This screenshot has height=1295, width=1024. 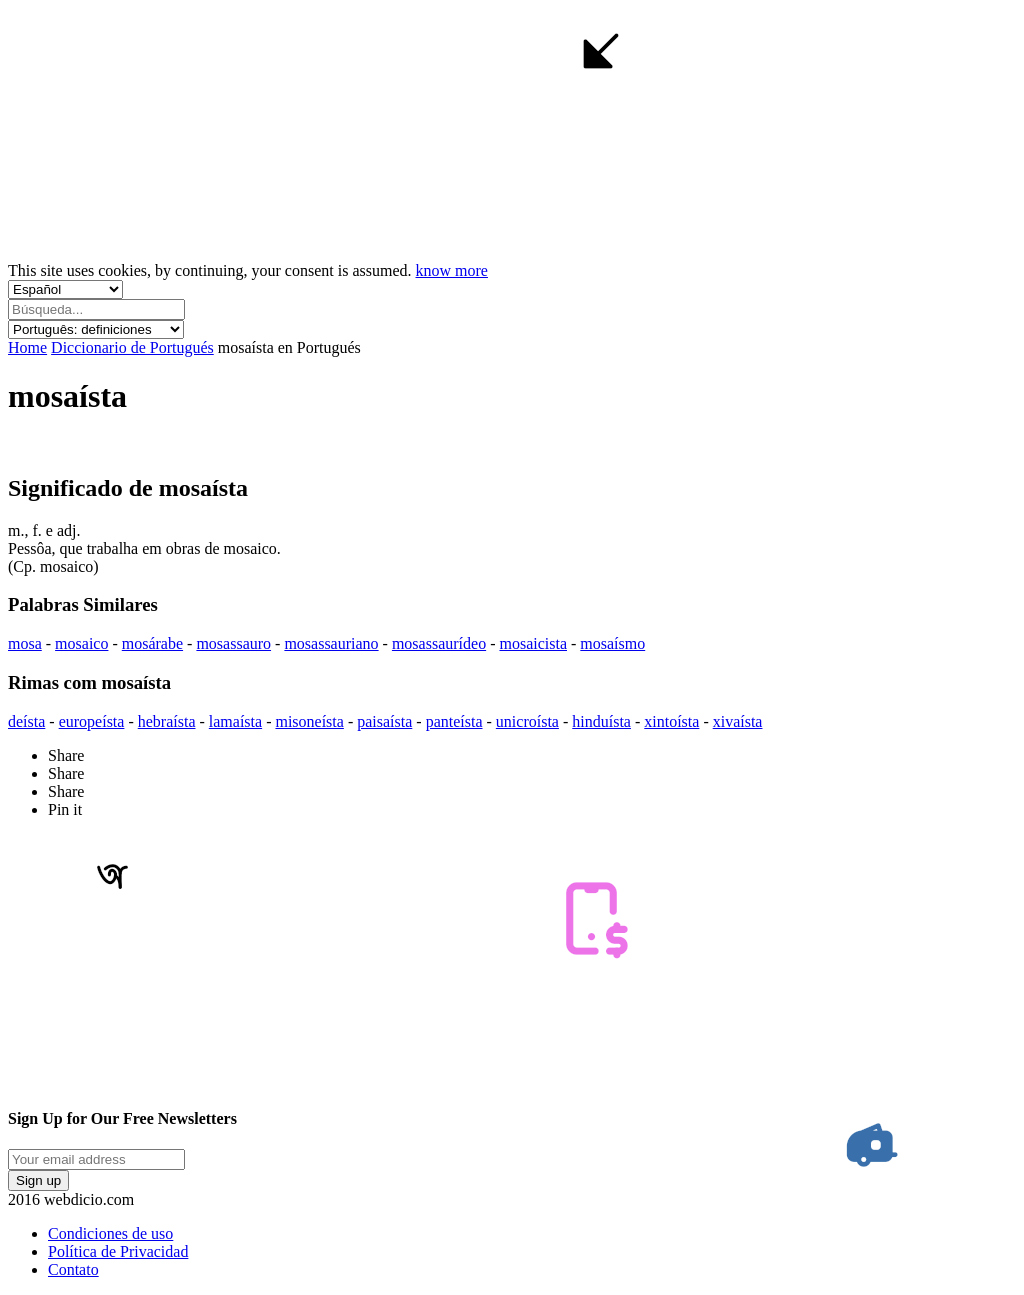 What do you see at coordinates (112, 876) in the screenshot?
I see `switch to bangla language input` at bounding box center [112, 876].